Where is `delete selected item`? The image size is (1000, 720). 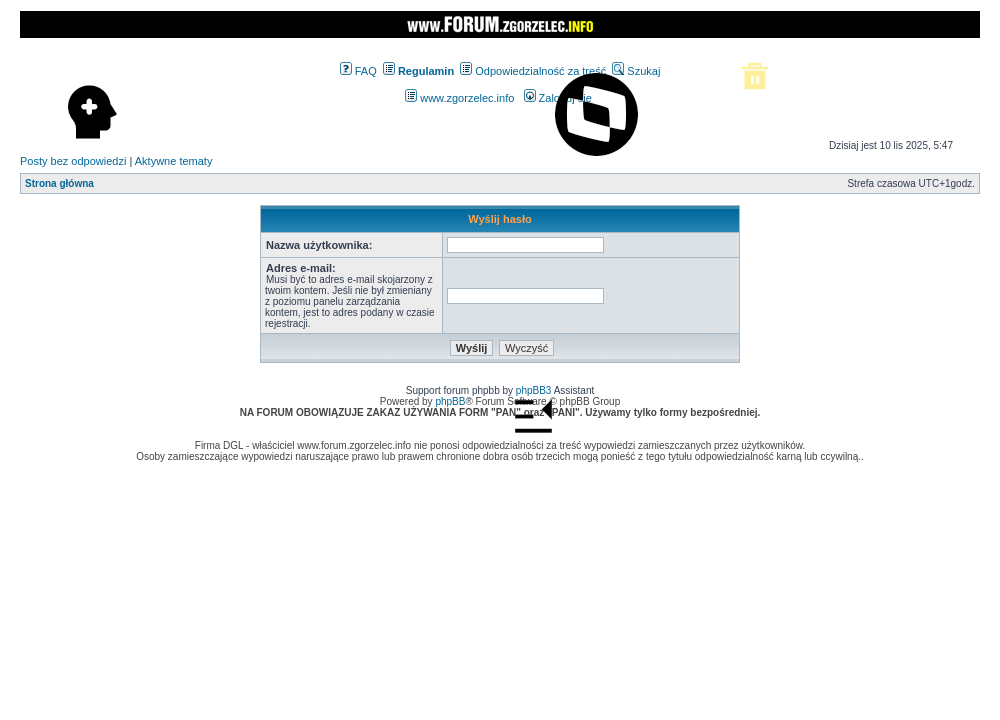 delete selected item is located at coordinates (755, 76).